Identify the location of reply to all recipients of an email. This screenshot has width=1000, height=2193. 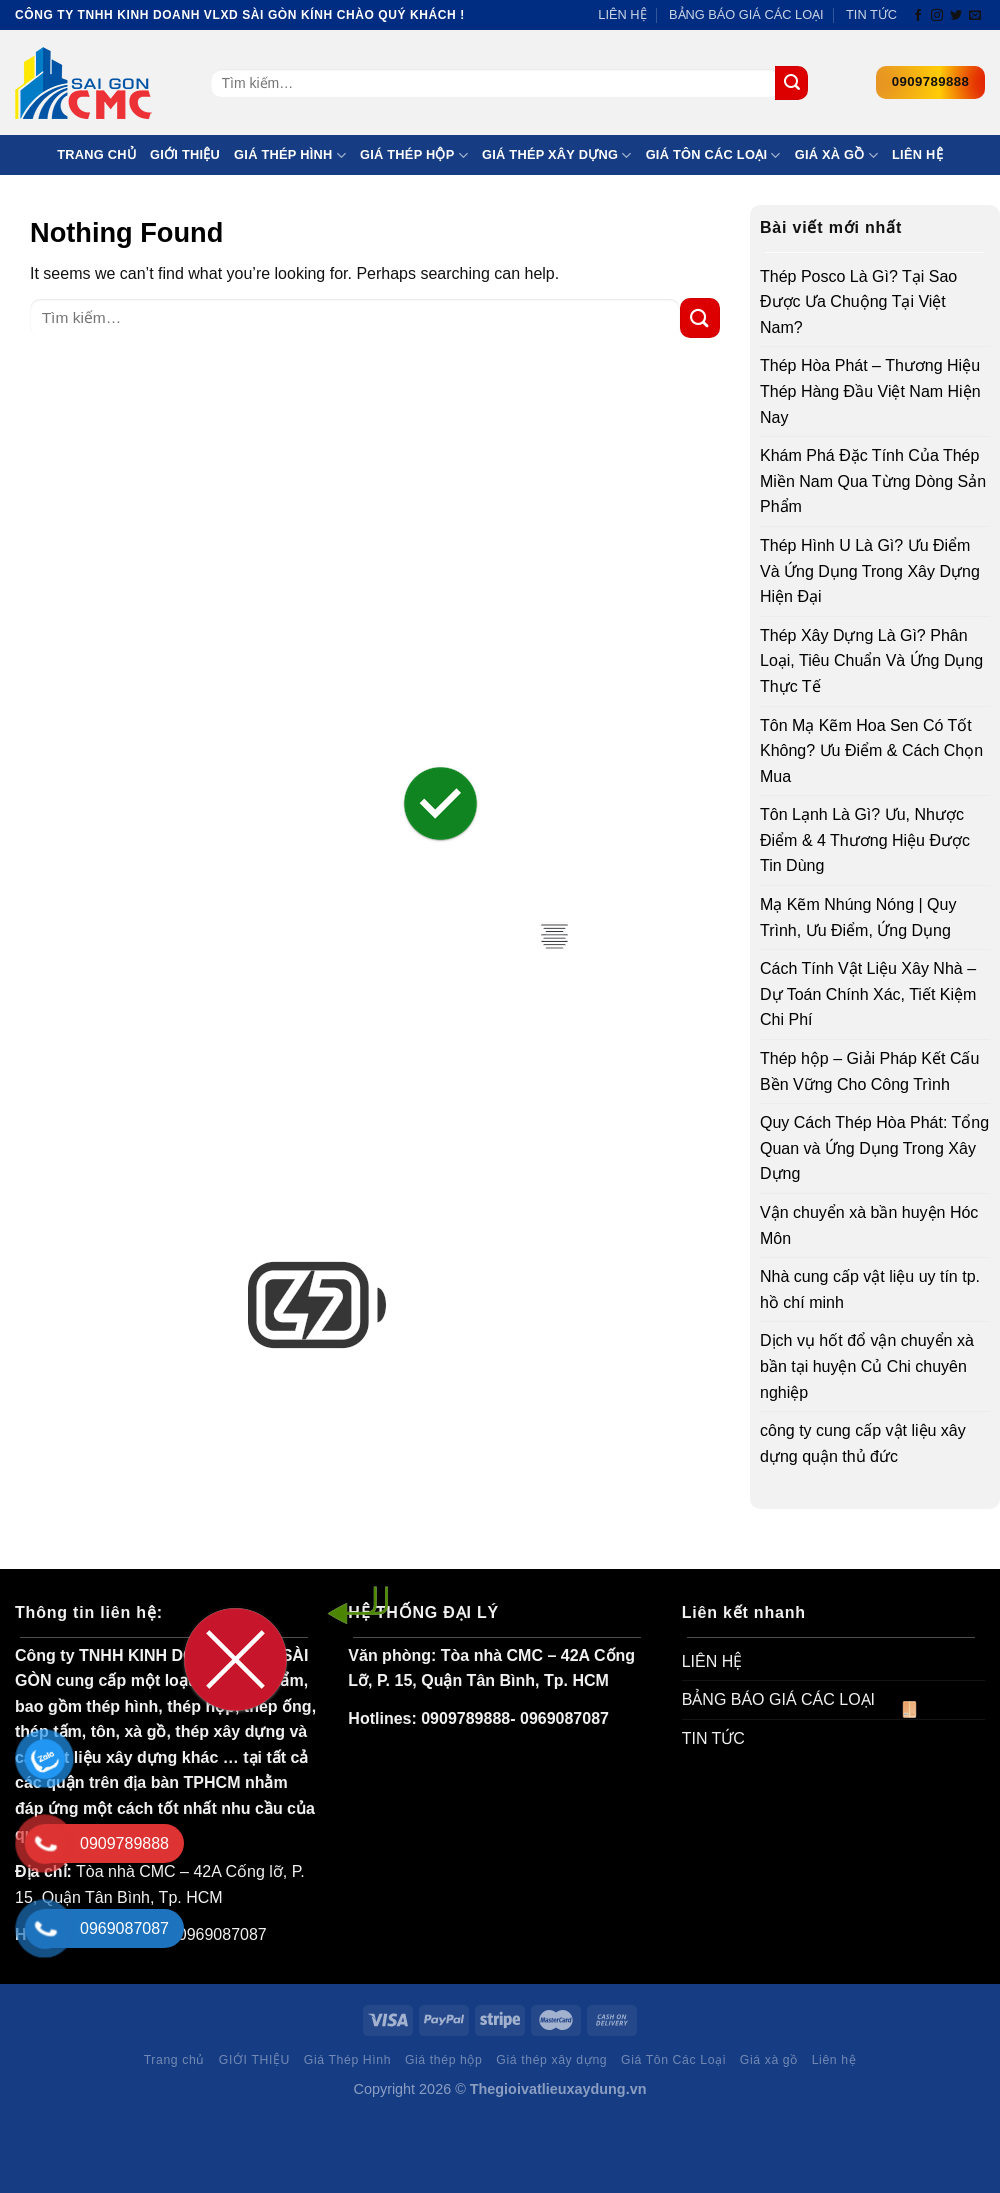
(357, 1605).